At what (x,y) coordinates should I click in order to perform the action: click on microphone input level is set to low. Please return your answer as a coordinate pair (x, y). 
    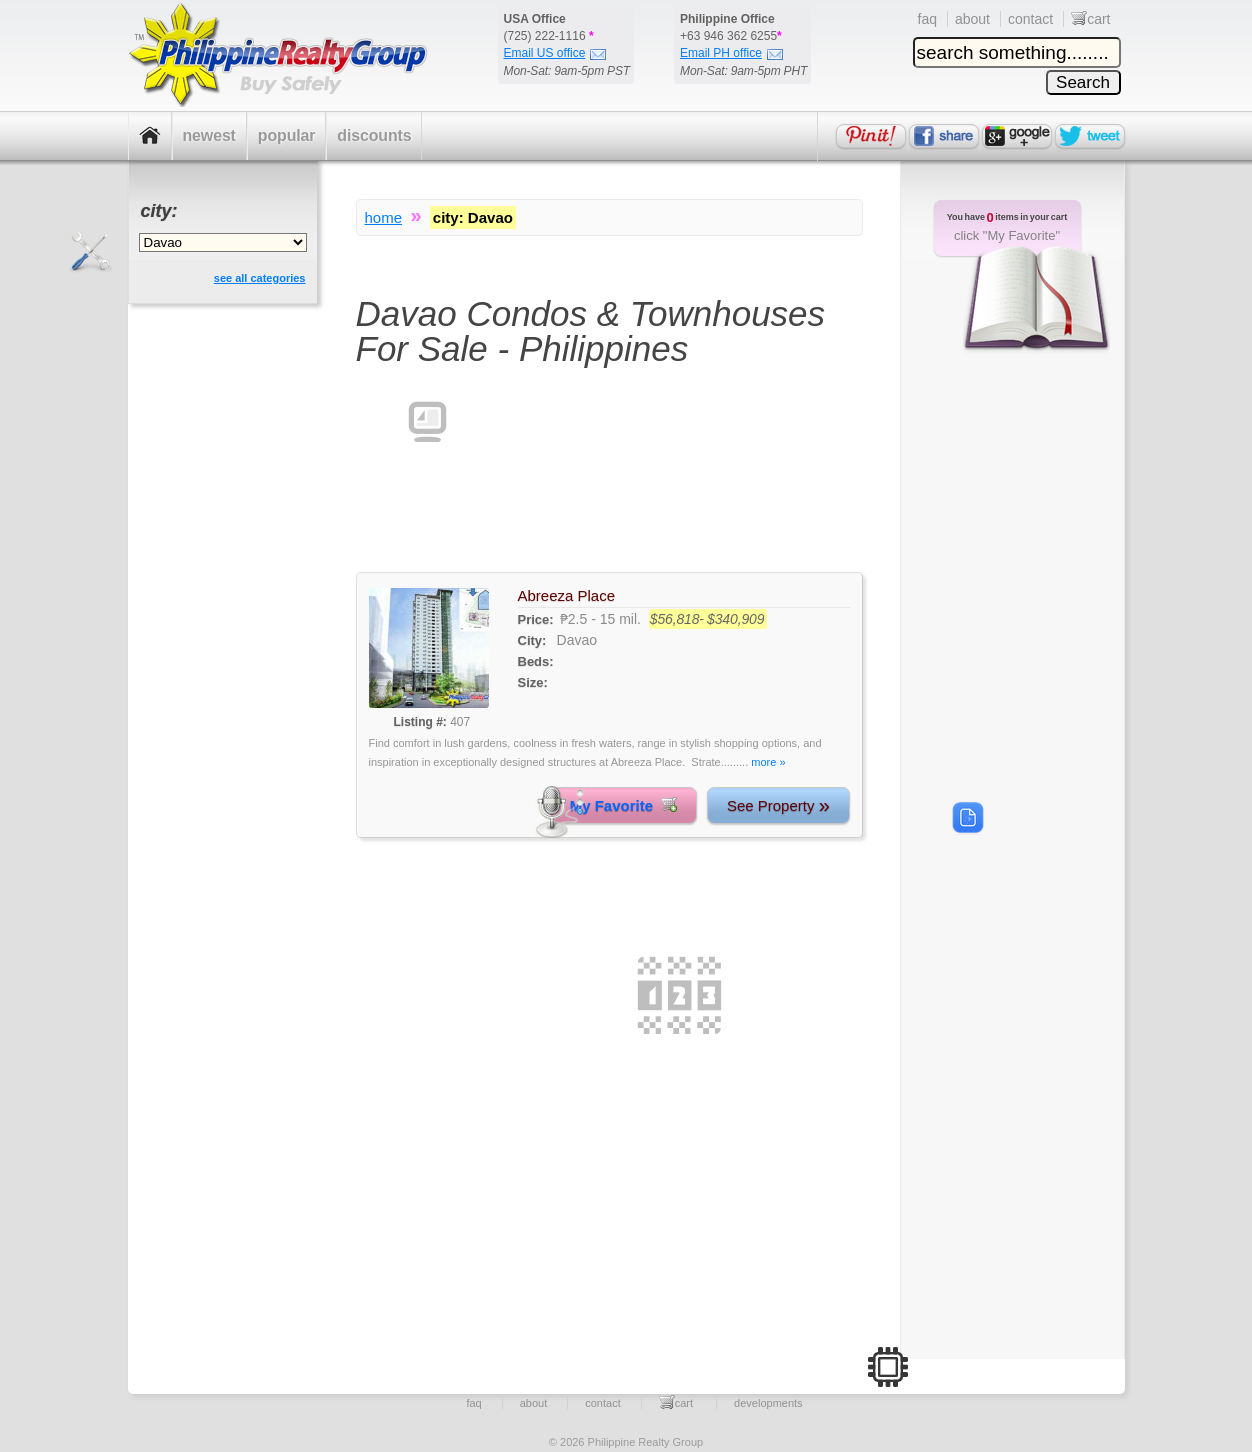
    Looking at the image, I should click on (560, 812).